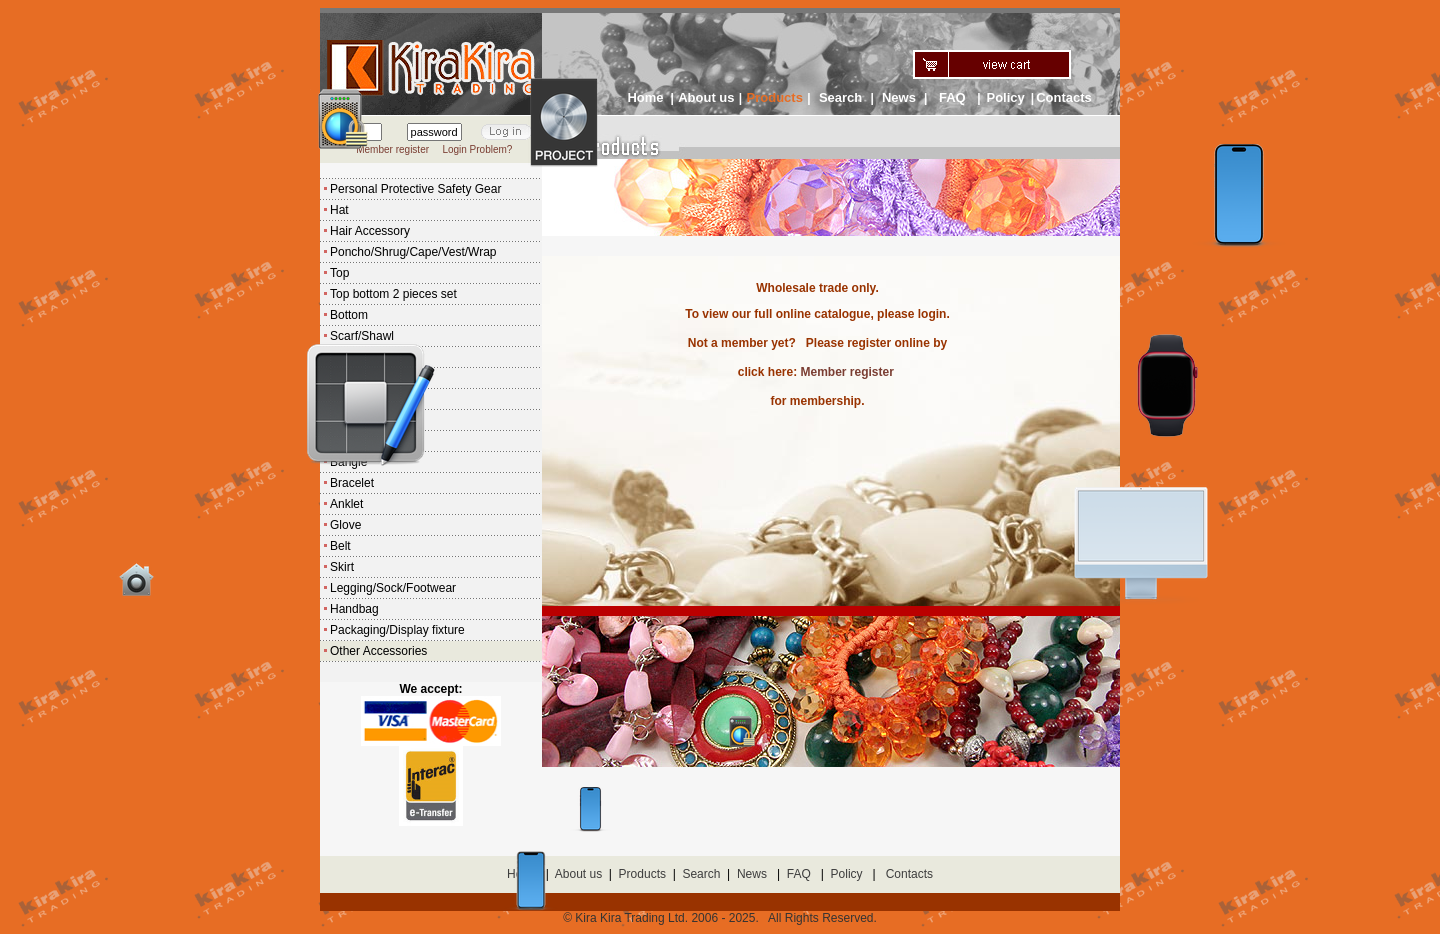 This screenshot has height=934, width=1440. I want to click on open a Logic Pro project file in GarageBand, so click(564, 124).